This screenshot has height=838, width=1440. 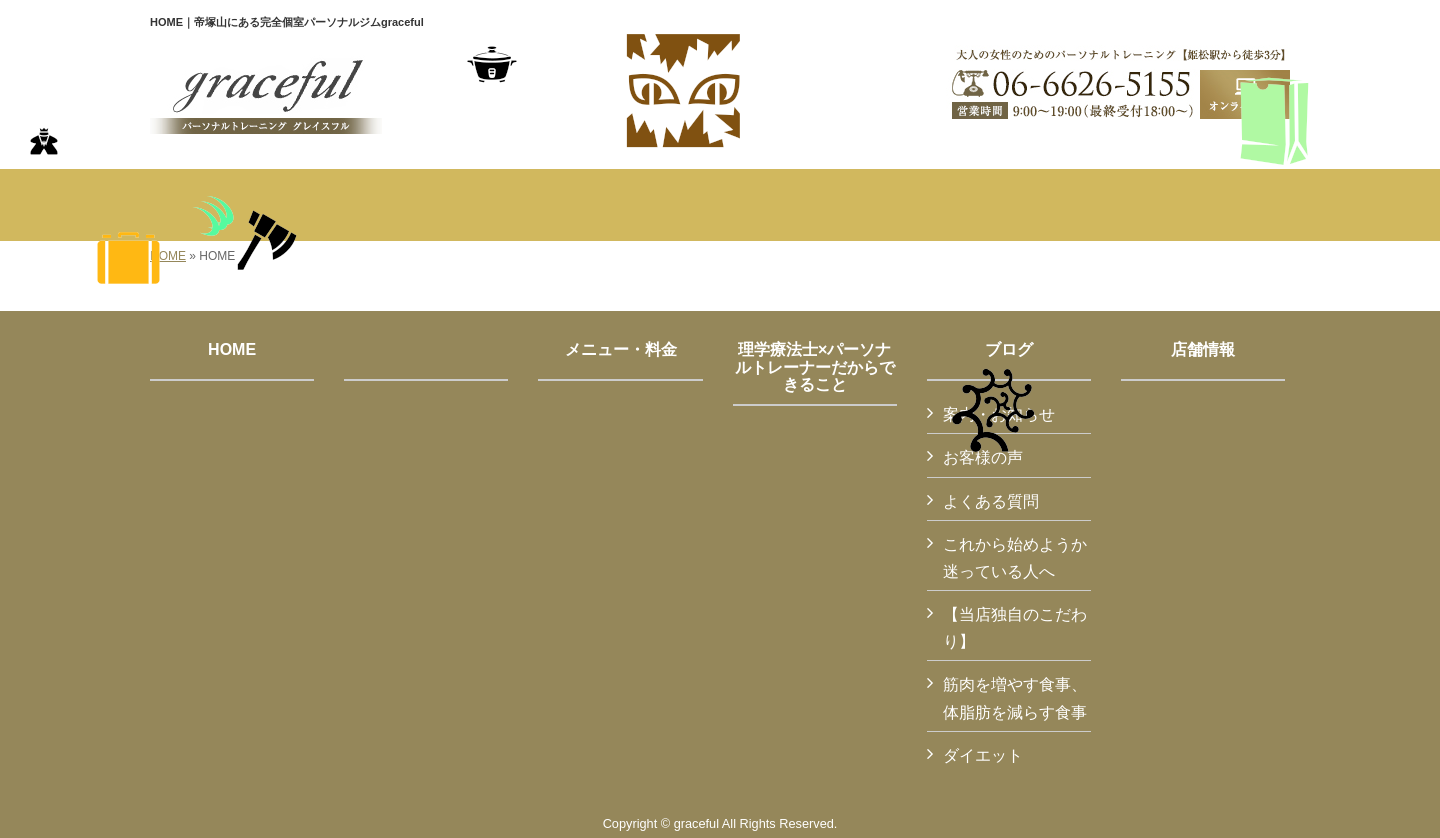 What do you see at coordinates (213, 216) in the screenshot?
I see `attack or slash action in a game` at bounding box center [213, 216].